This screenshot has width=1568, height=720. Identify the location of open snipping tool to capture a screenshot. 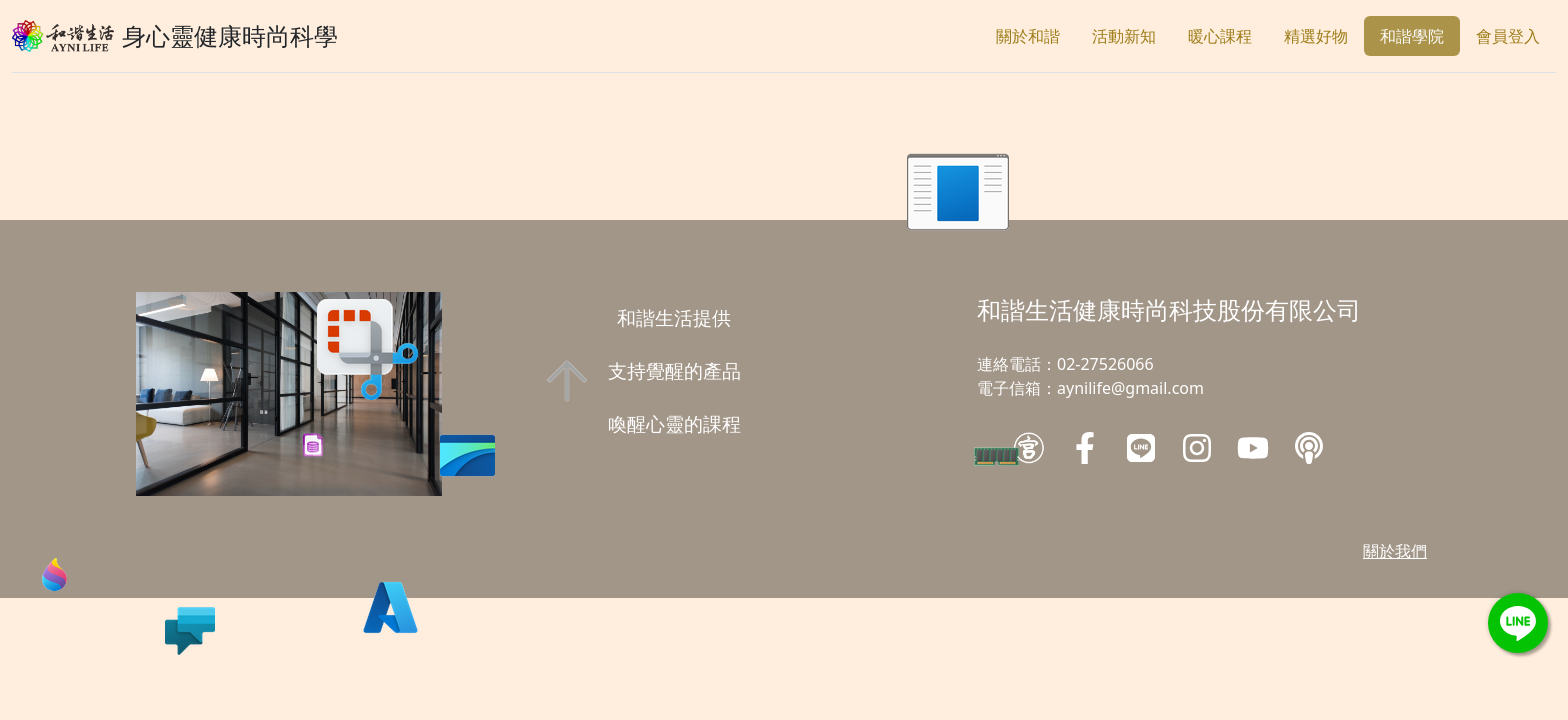
(367, 349).